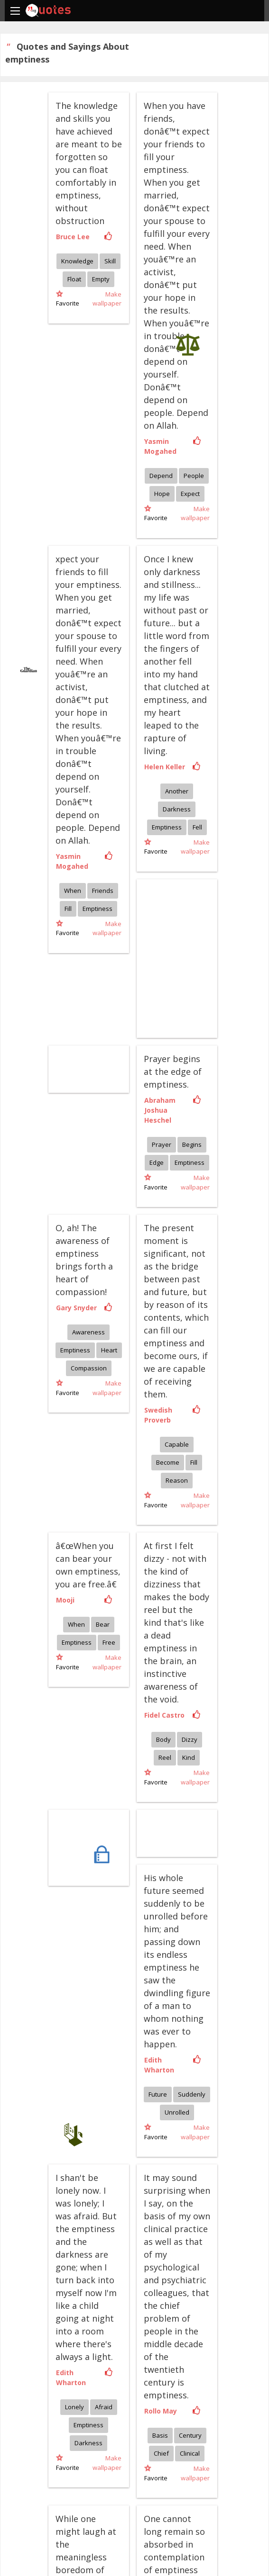 The image size is (269, 2576). Describe the element at coordinates (188, 345) in the screenshot. I see `access legal or terms of service information` at that location.